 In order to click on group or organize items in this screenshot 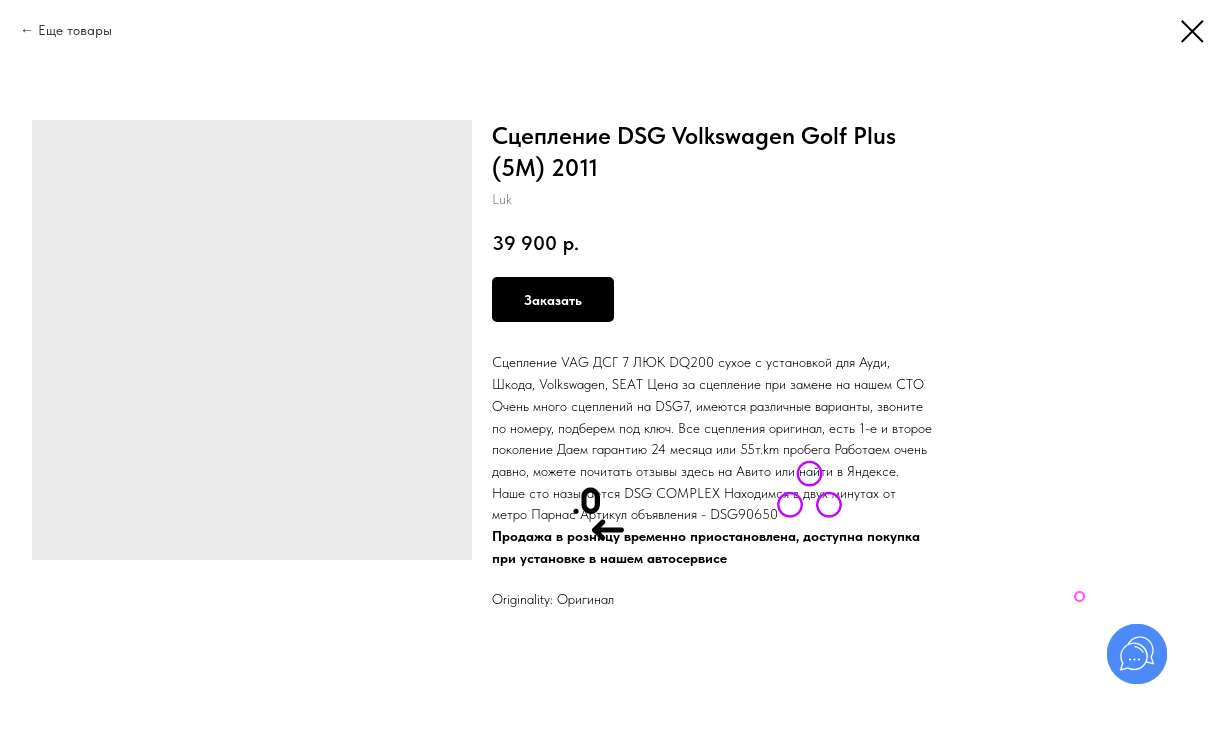, I will do `click(809, 490)`.